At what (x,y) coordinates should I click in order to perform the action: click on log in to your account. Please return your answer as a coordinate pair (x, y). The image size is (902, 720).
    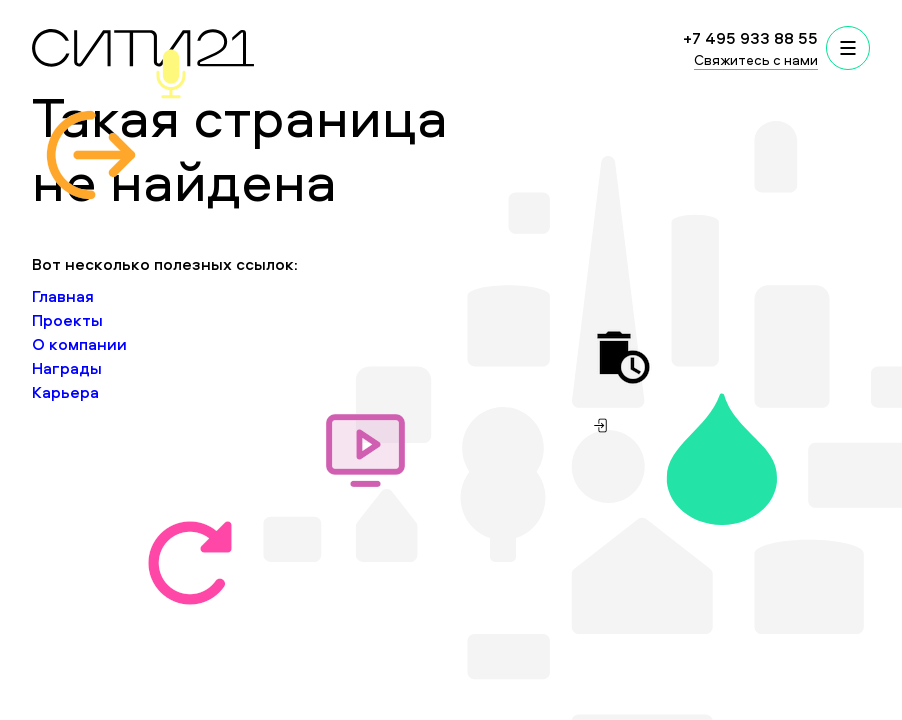
    Looking at the image, I should click on (601, 425).